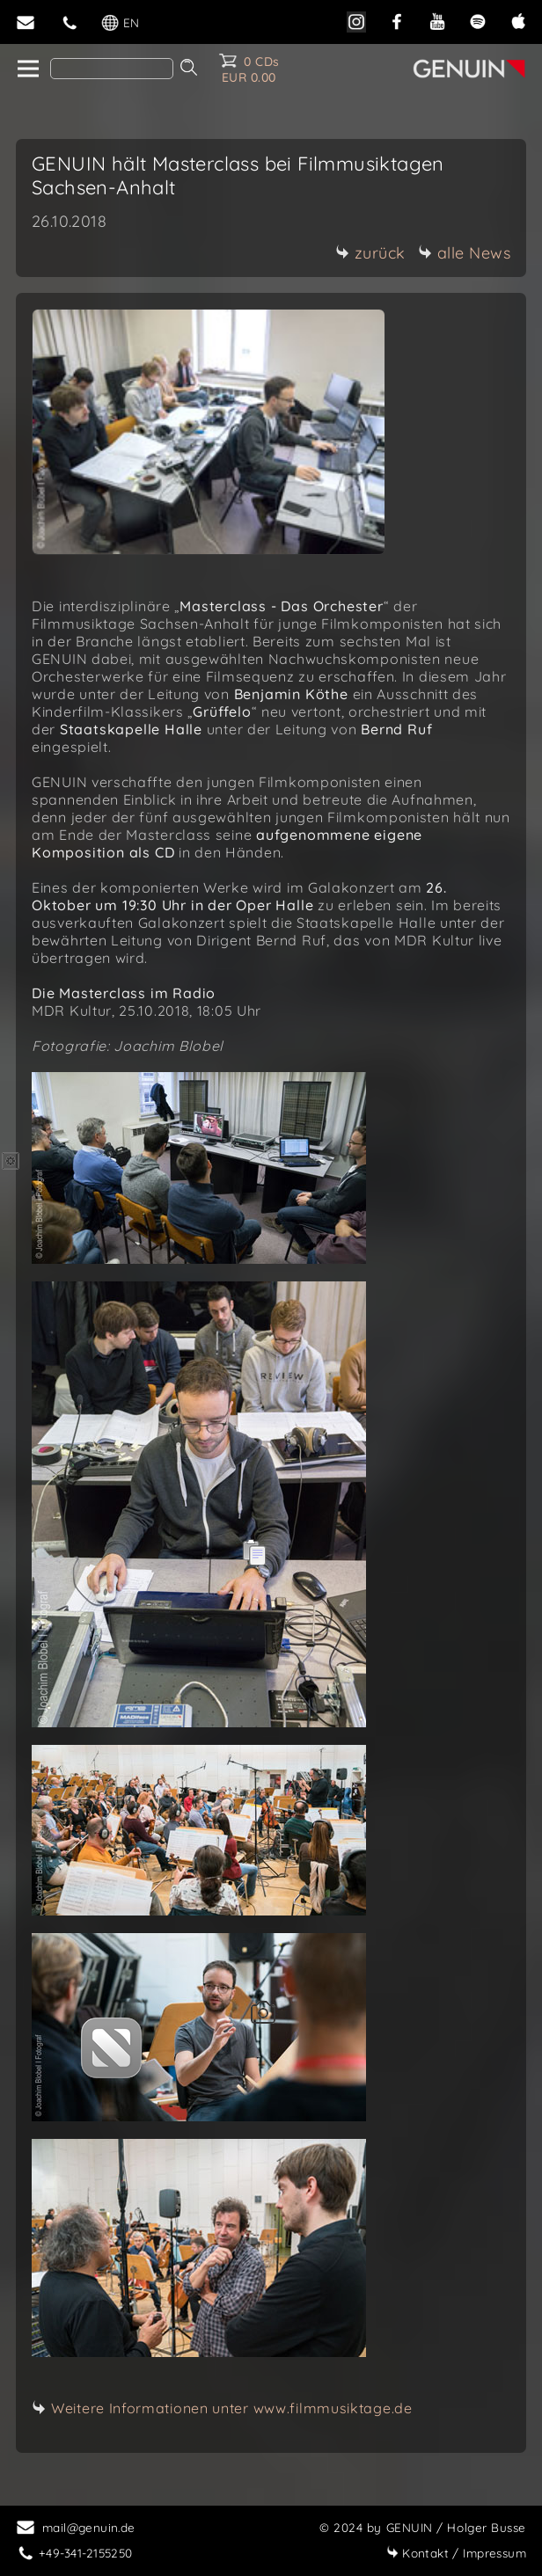 This screenshot has width=542, height=2576. Describe the element at coordinates (254, 1552) in the screenshot. I see `paste copied content from clipboard` at that location.